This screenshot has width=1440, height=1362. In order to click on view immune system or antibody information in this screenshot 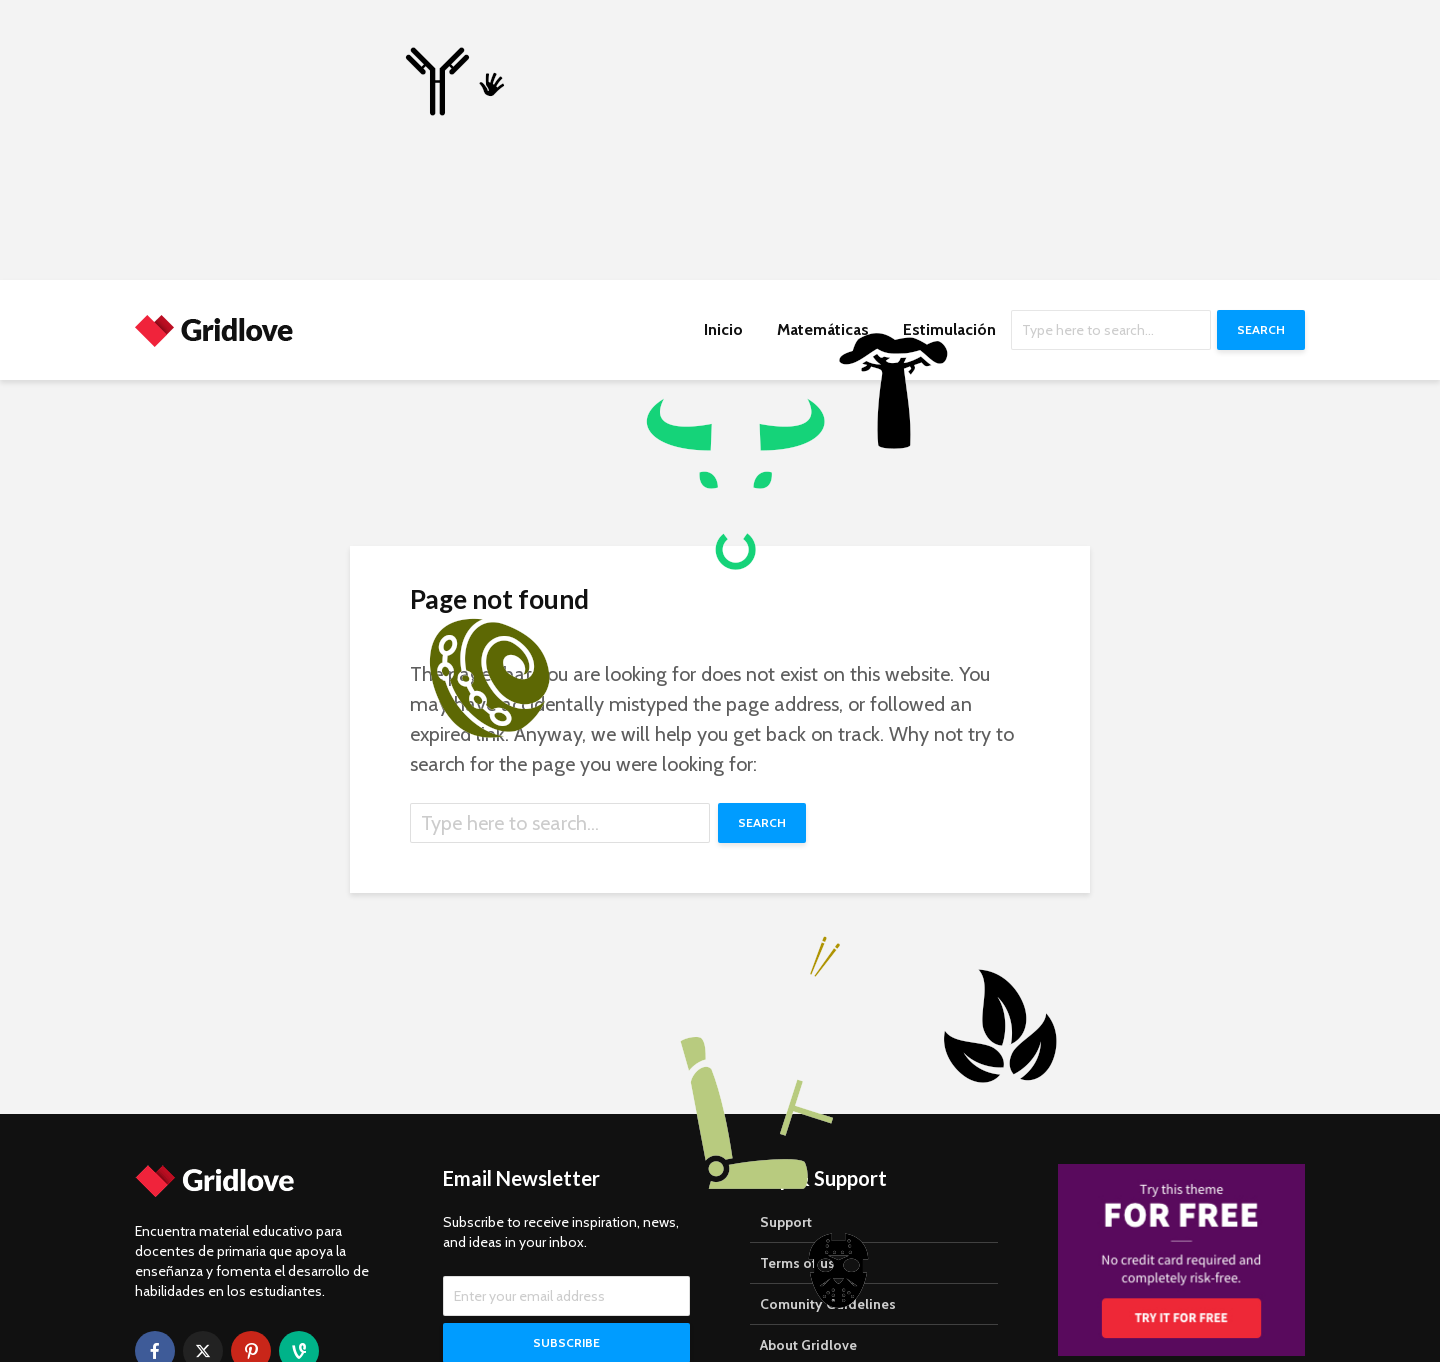, I will do `click(437, 81)`.